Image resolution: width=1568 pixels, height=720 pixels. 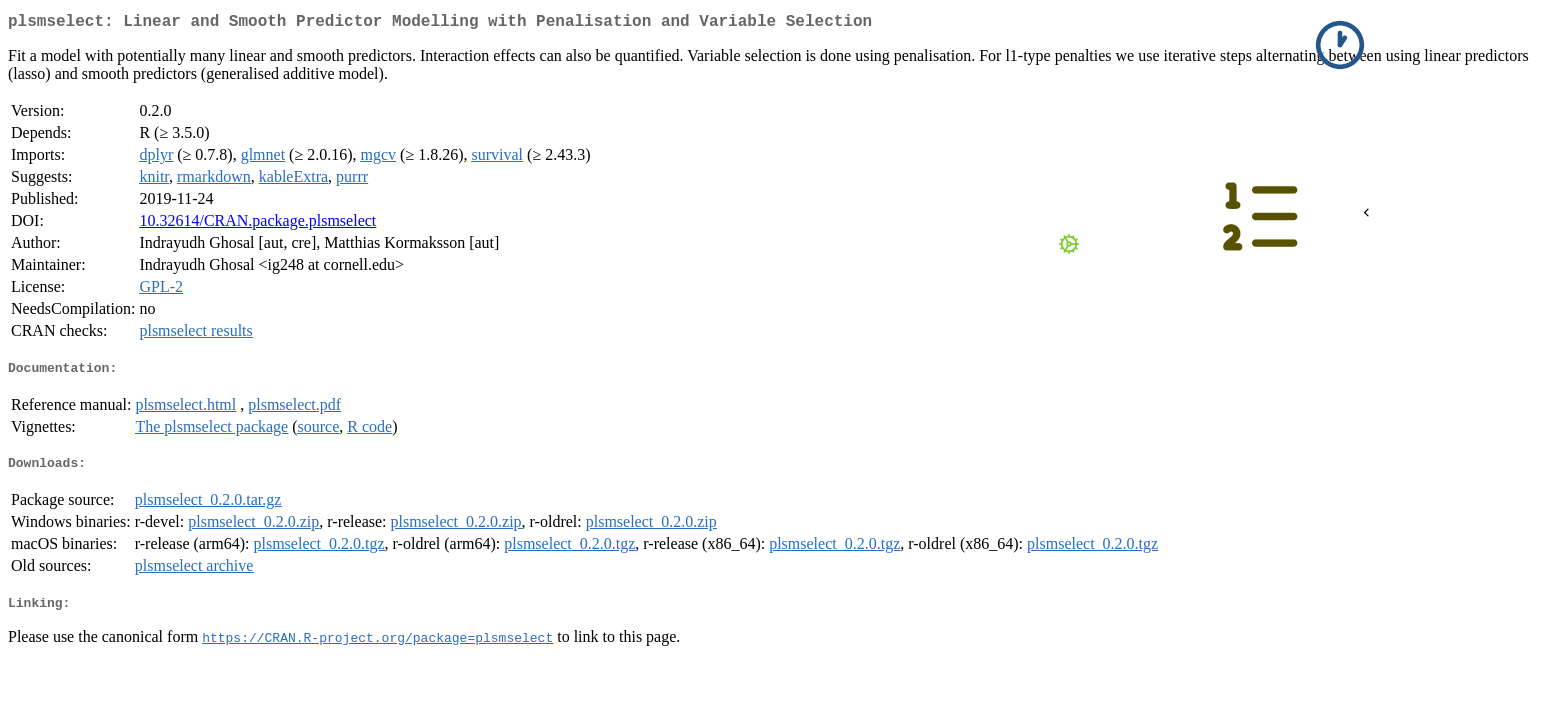 What do you see at coordinates (1340, 45) in the screenshot?
I see `indicates the current time is 1 o'clock` at bounding box center [1340, 45].